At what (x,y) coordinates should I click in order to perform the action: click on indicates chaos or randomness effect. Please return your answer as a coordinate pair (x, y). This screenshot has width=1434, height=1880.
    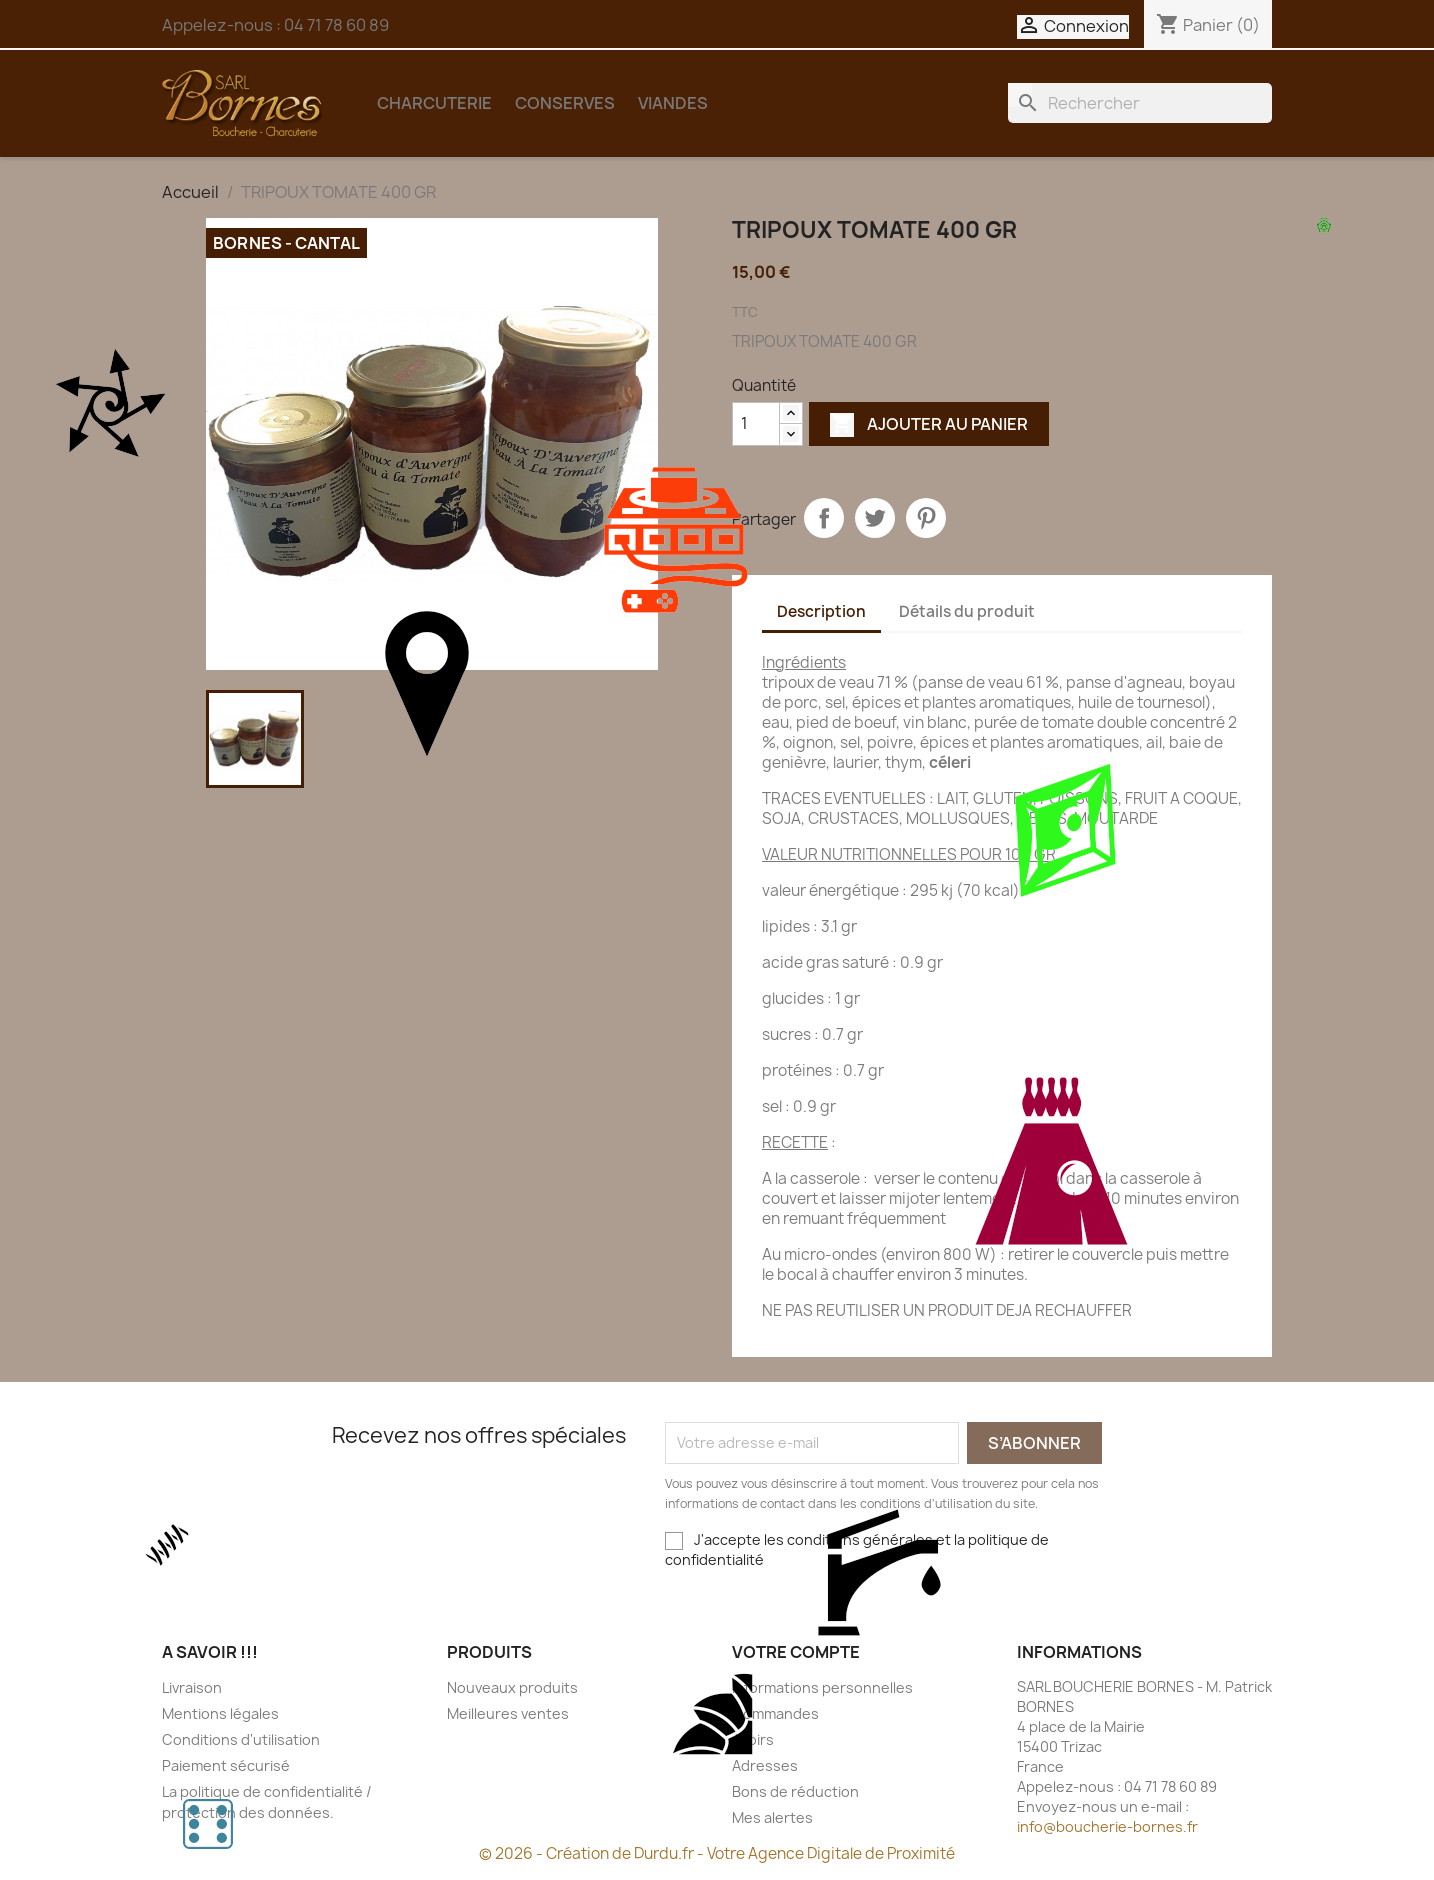
    Looking at the image, I should click on (110, 403).